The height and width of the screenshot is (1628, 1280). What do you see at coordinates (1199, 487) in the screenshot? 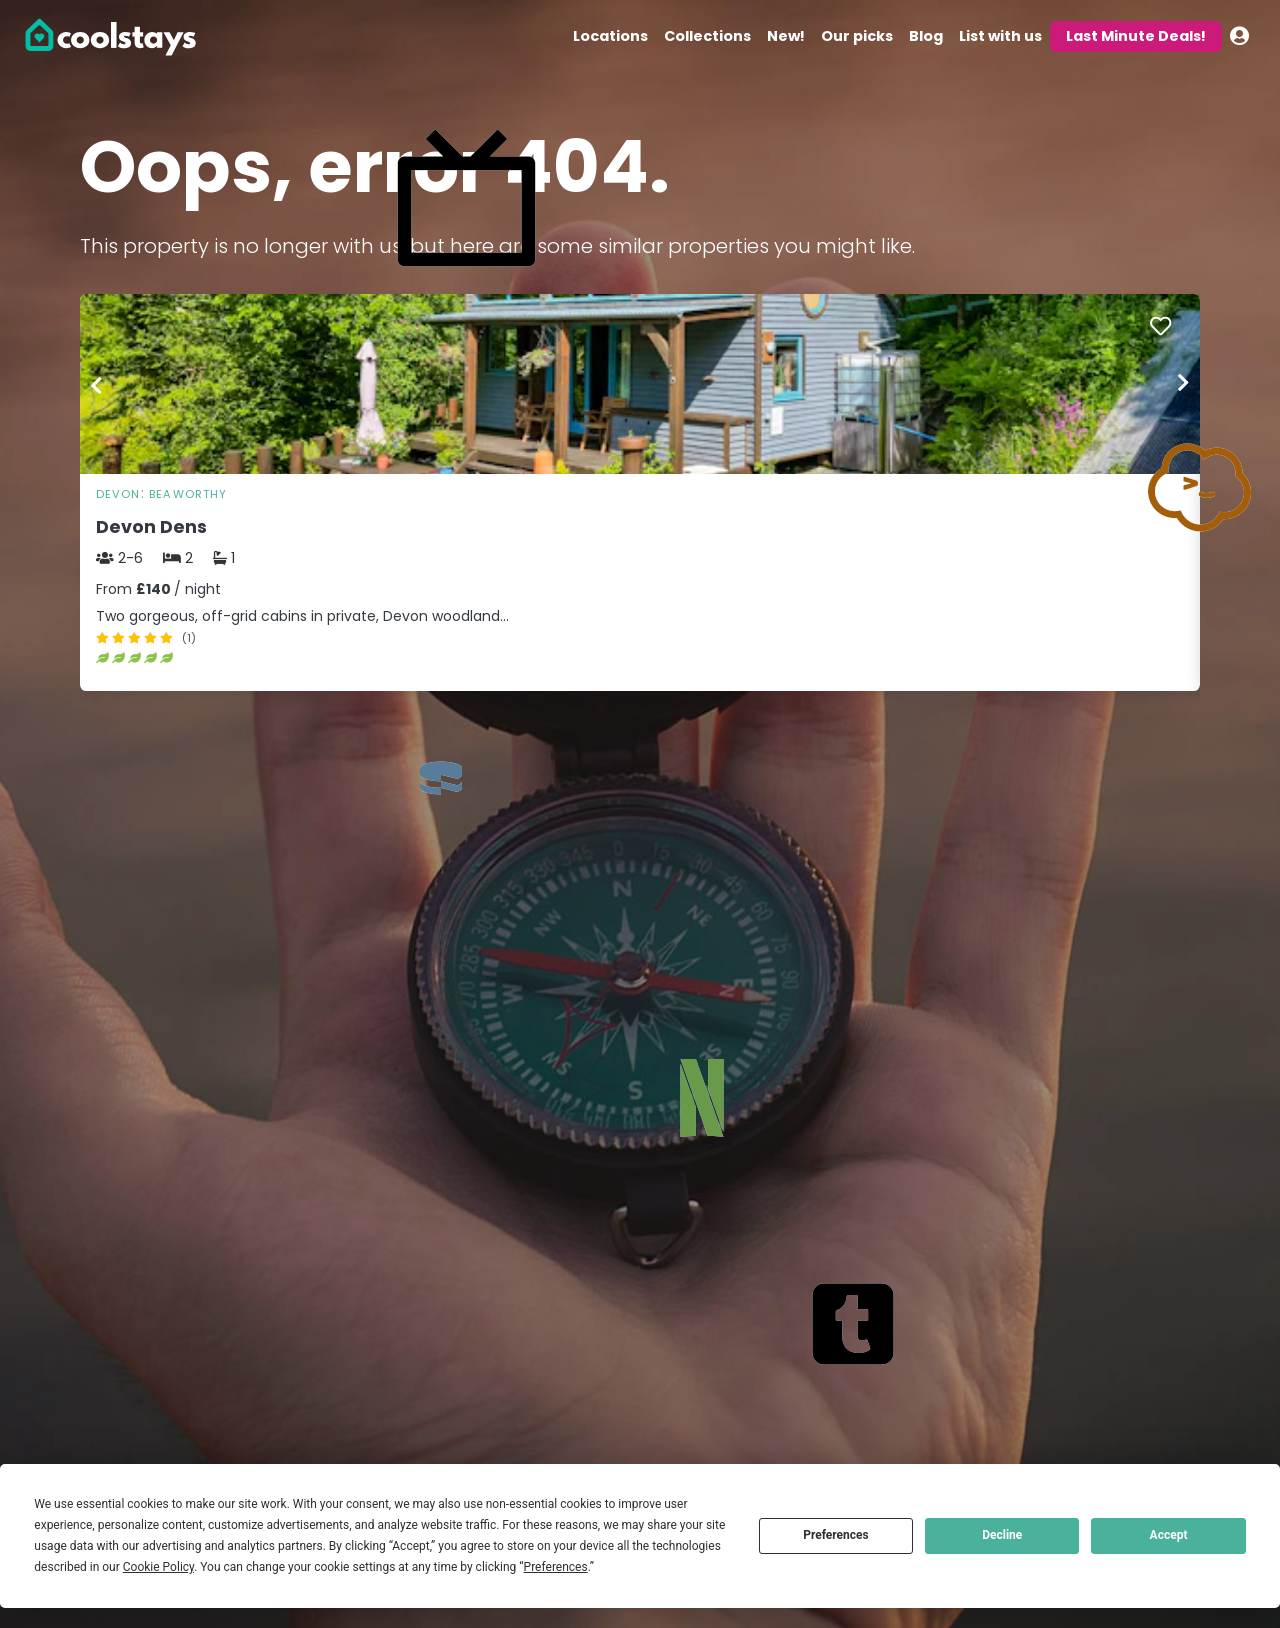
I see `open termius ssh client` at bounding box center [1199, 487].